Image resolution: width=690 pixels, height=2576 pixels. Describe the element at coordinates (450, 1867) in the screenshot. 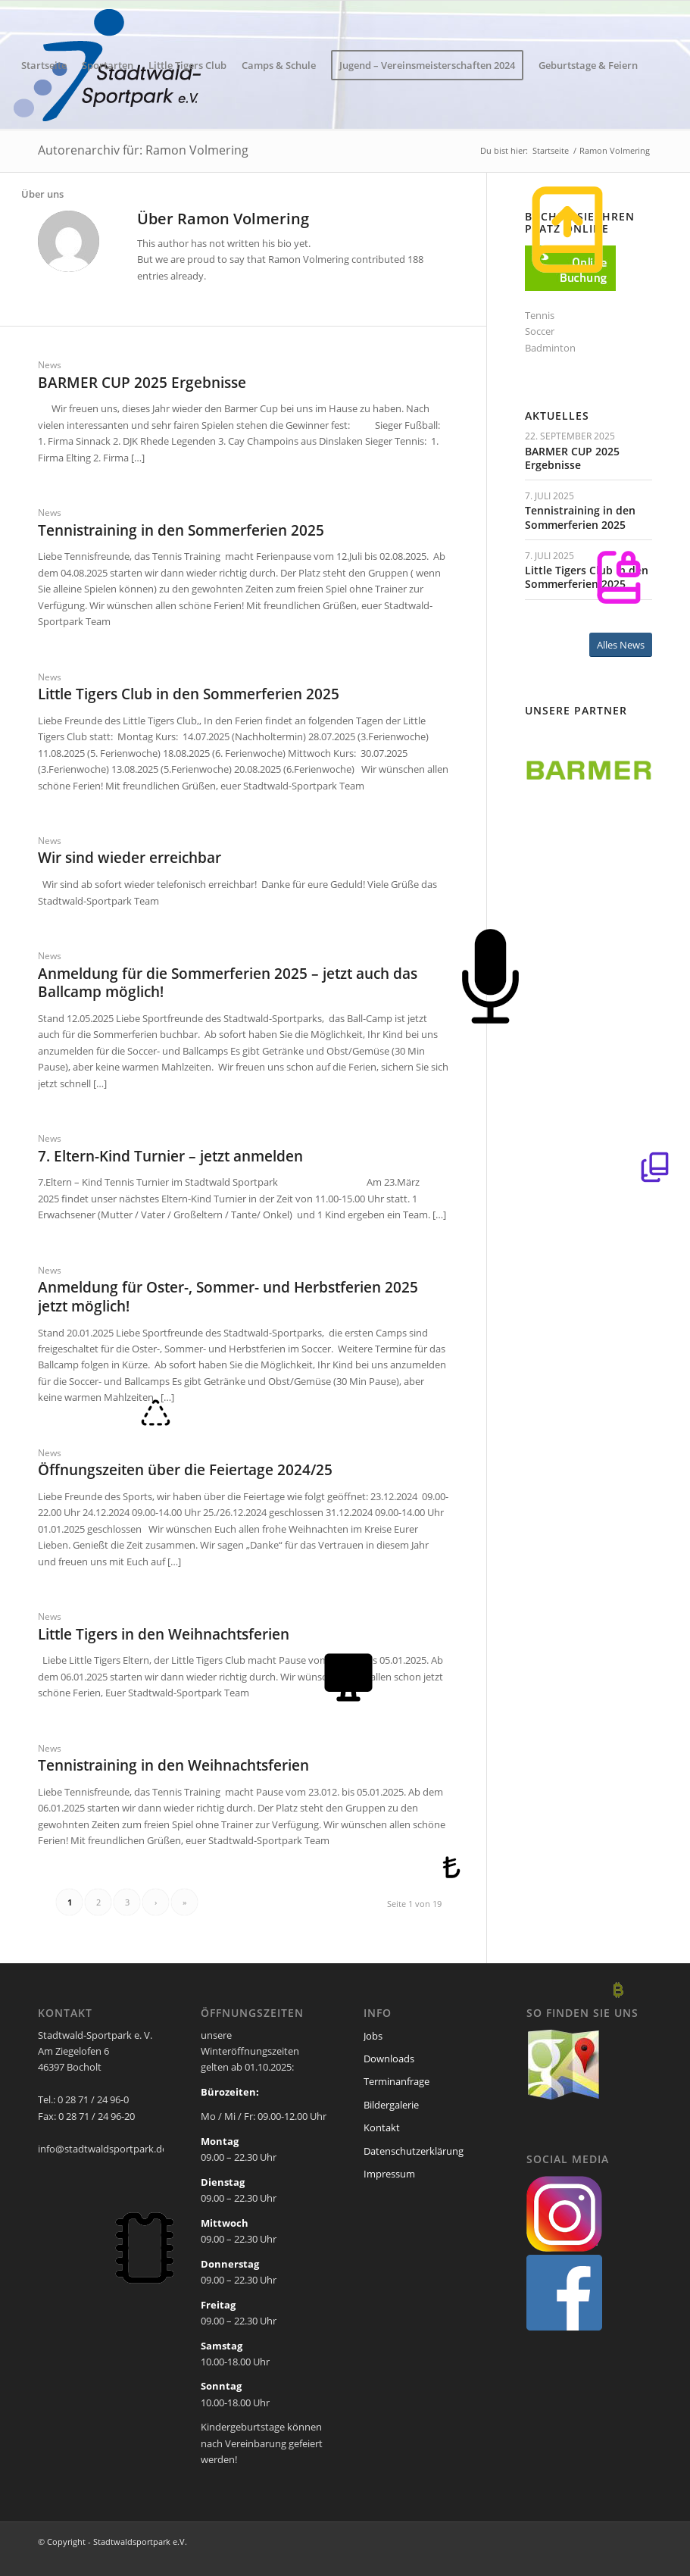

I see `indicates price or payment in turkish lira` at that location.